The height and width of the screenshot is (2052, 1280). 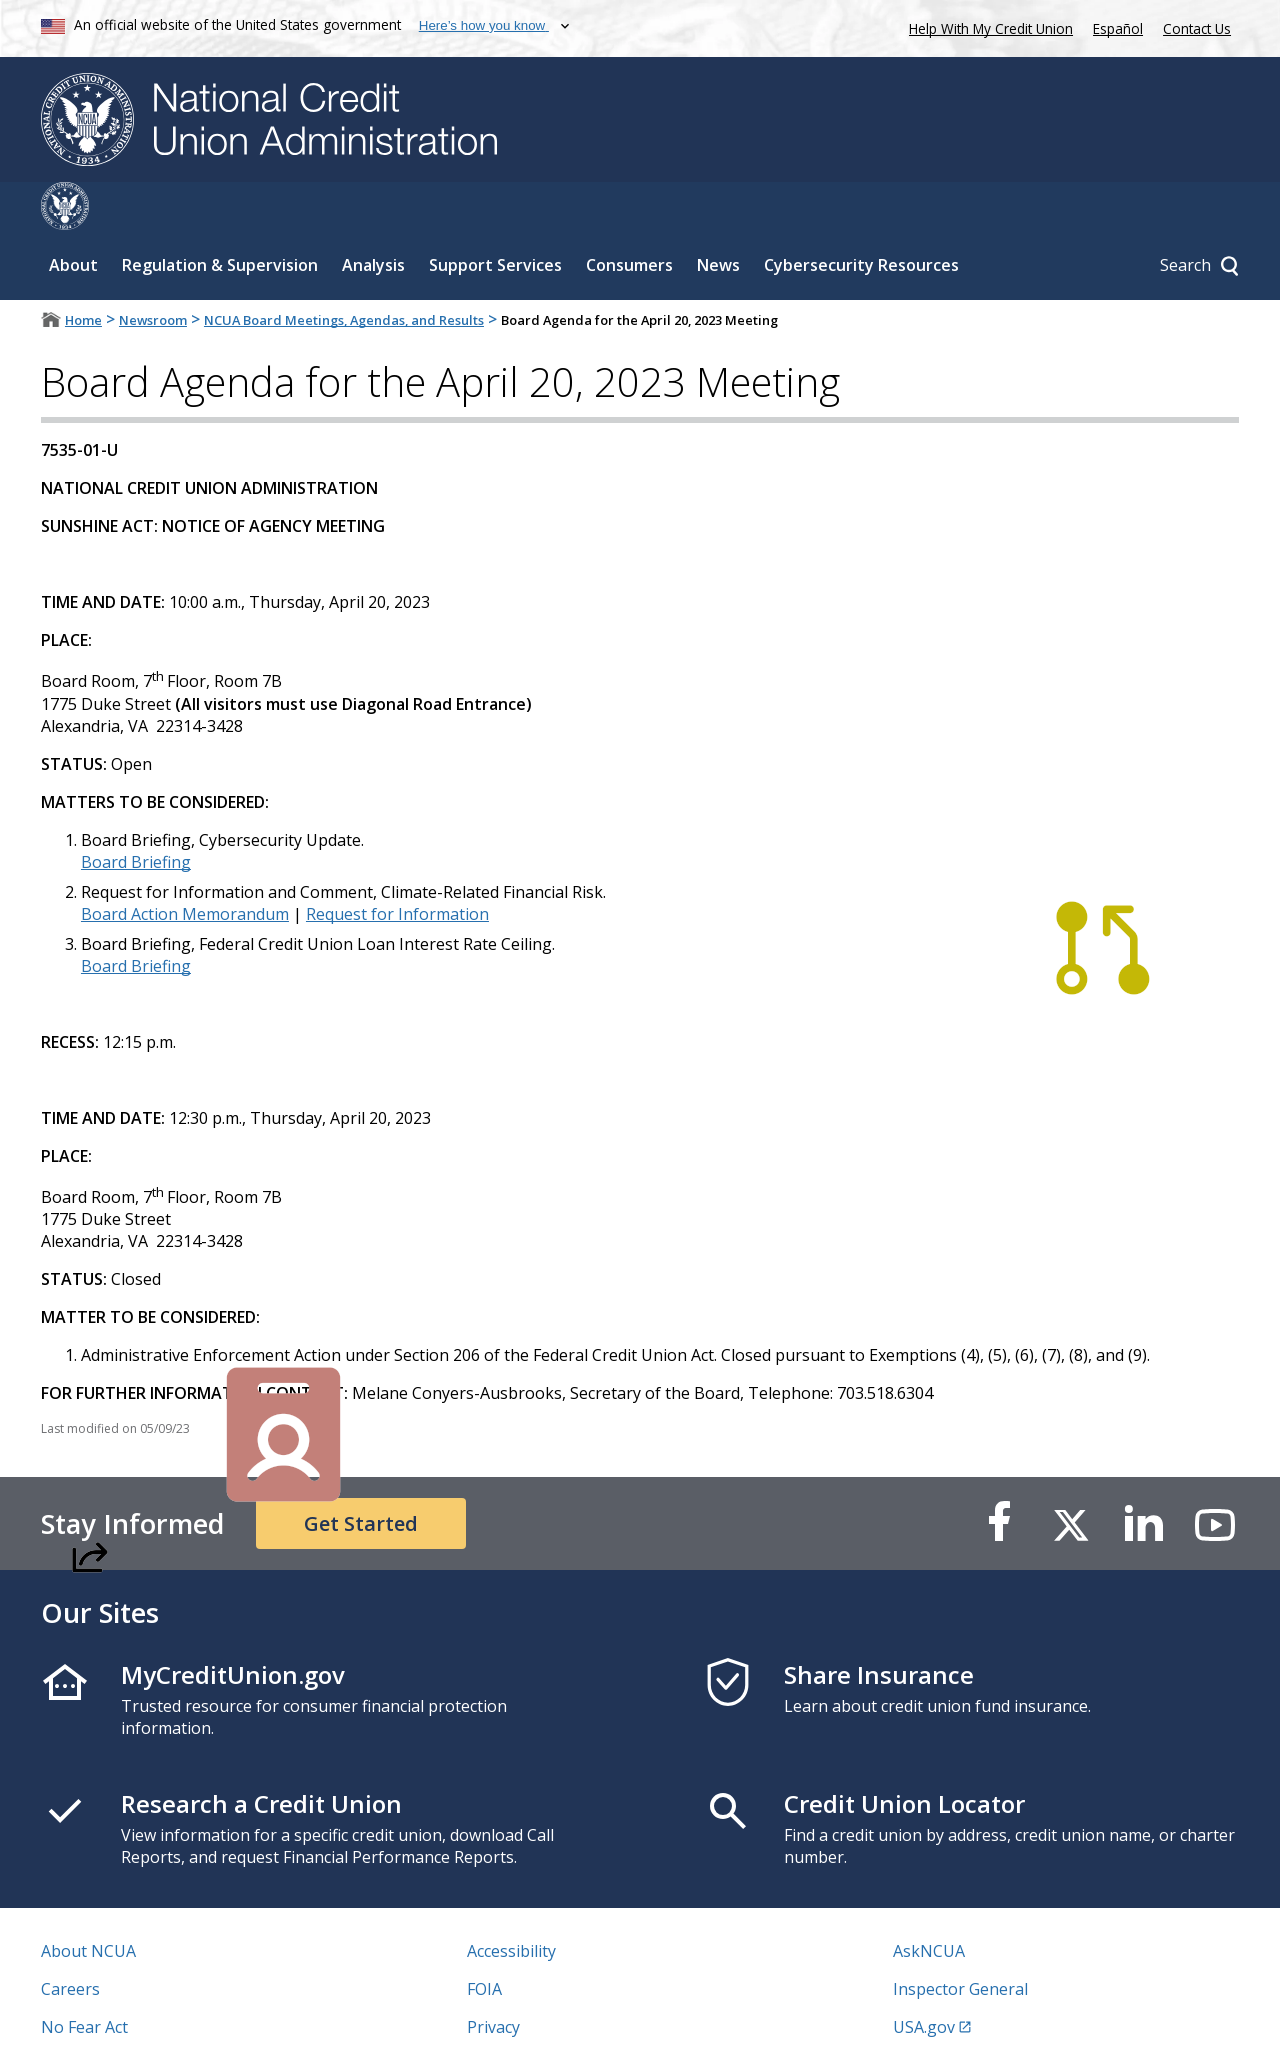 I want to click on view your identification or profile badge, so click(x=283, y=1434).